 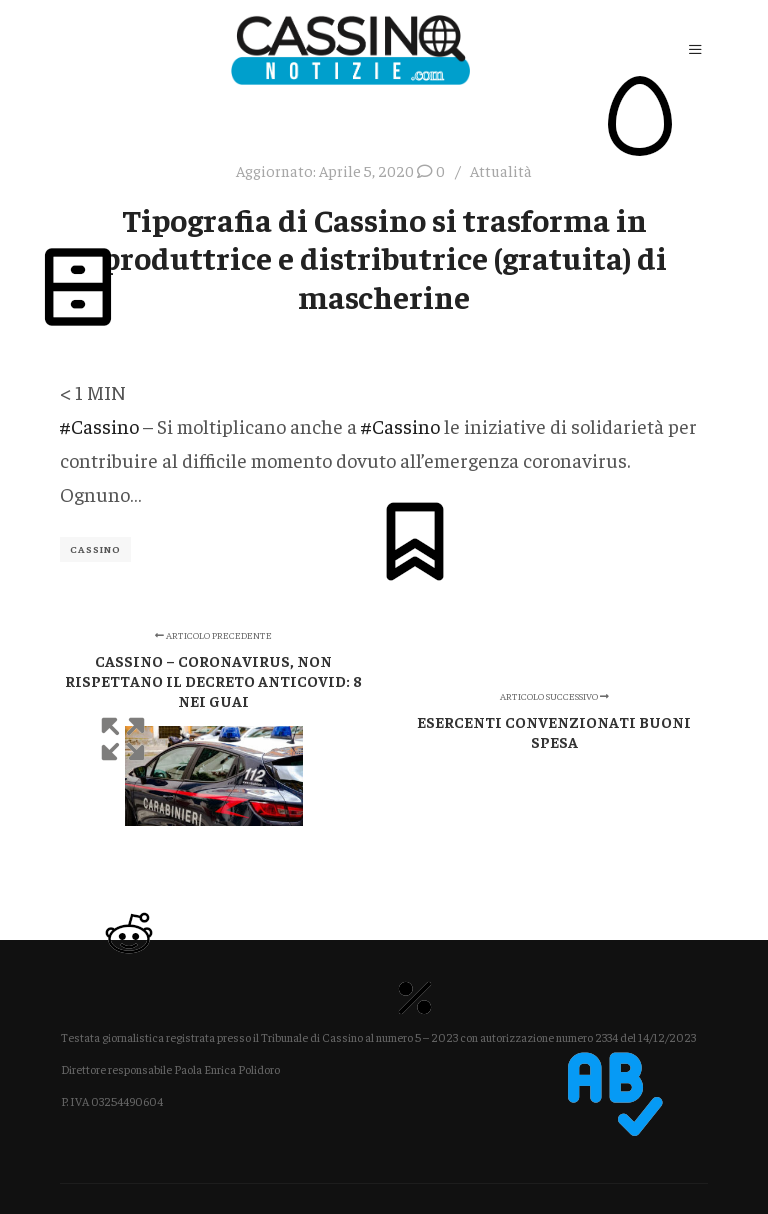 What do you see at coordinates (415, 998) in the screenshot?
I see `view discount or sale information` at bounding box center [415, 998].